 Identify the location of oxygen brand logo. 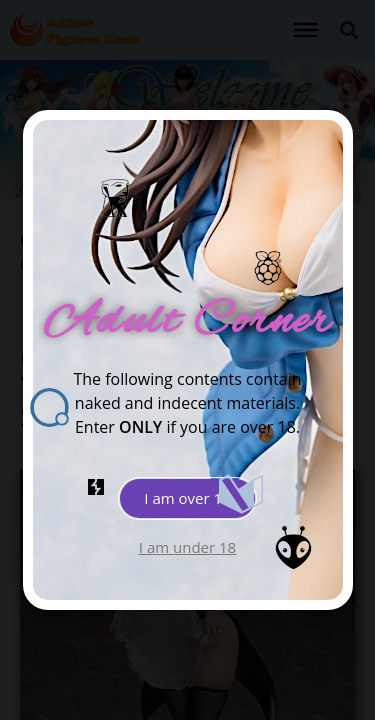
(49, 407).